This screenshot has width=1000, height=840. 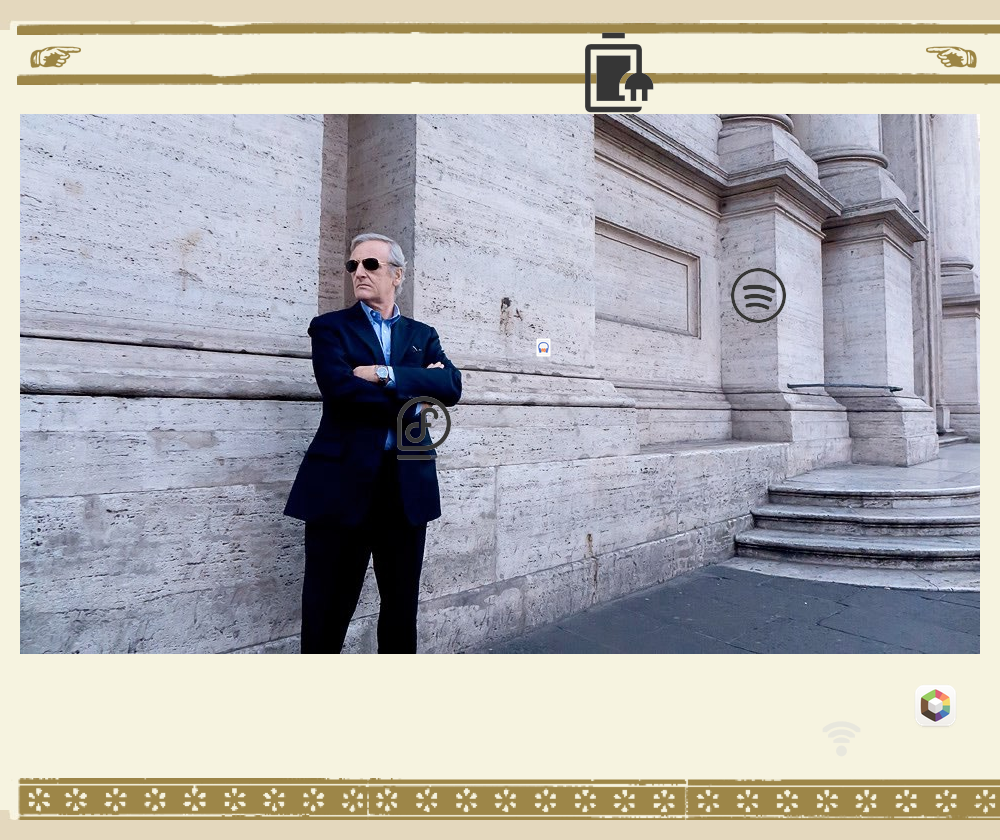 What do you see at coordinates (424, 428) in the screenshot?
I see `launch fedora linux installer` at bounding box center [424, 428].